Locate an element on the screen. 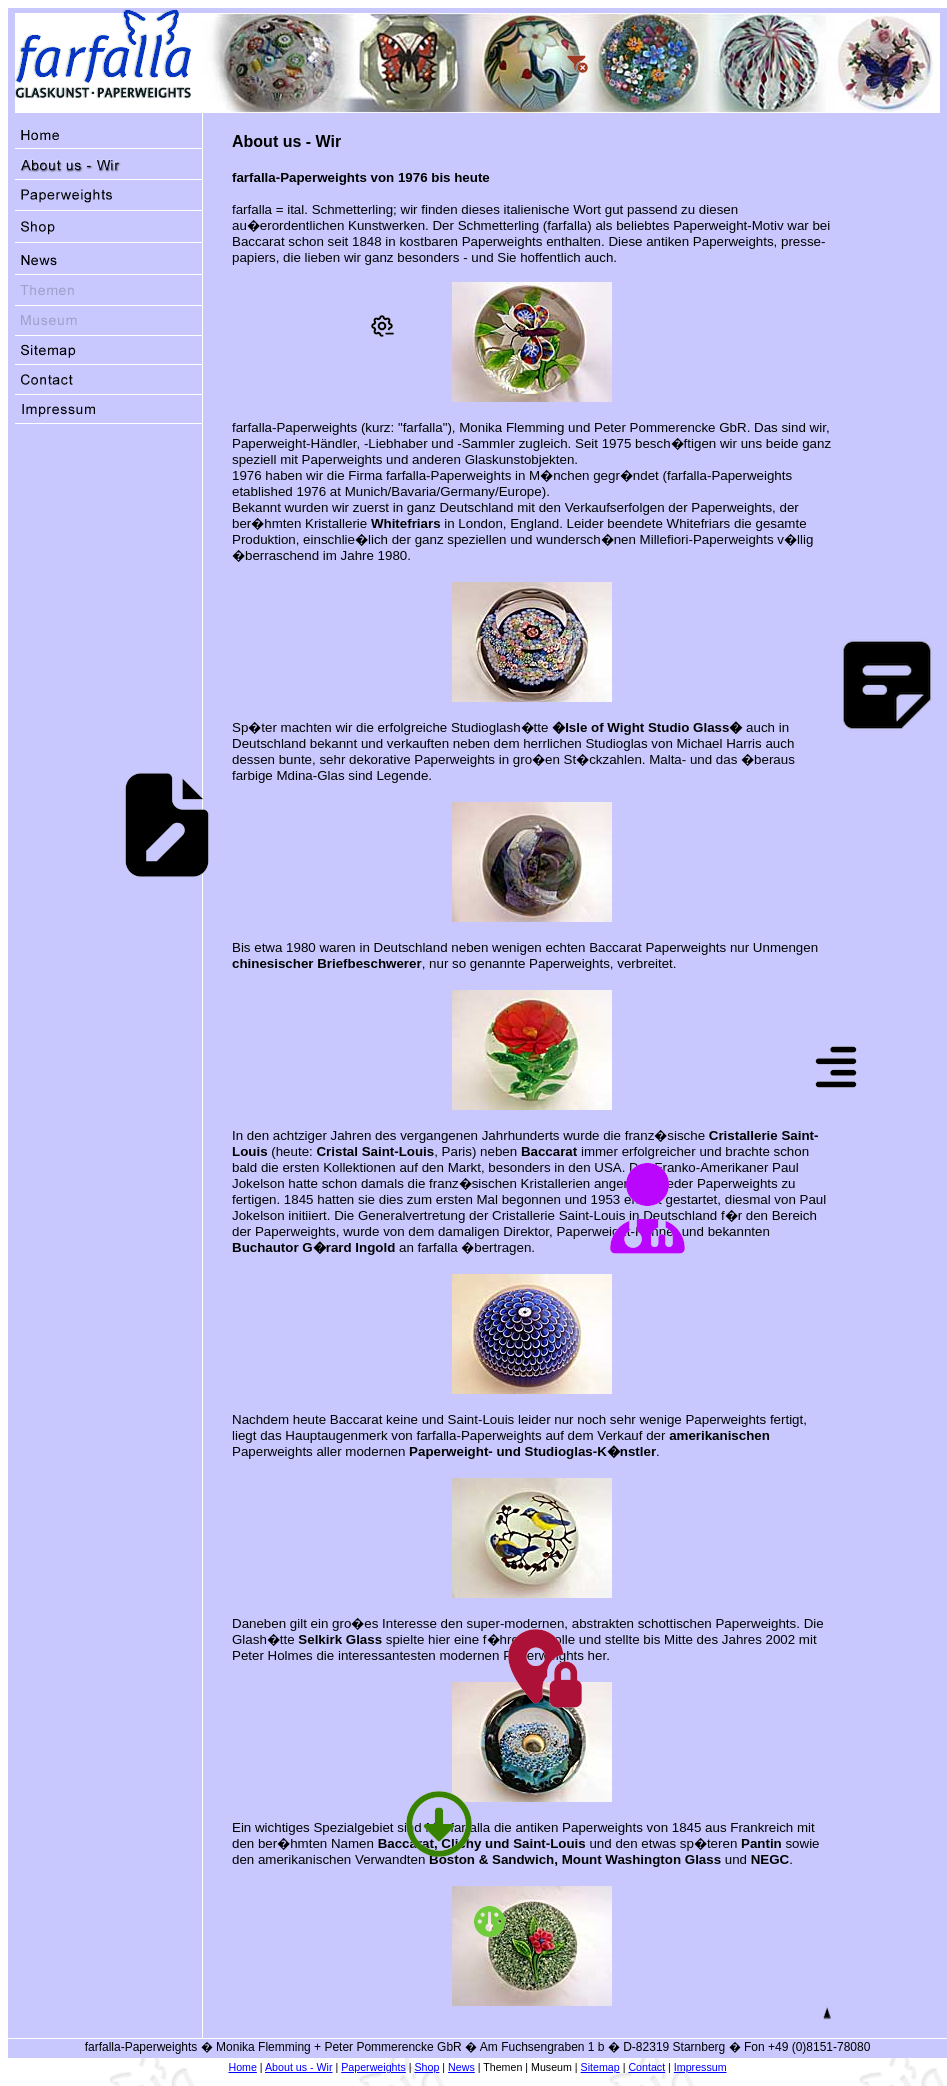  align text to the right is located at coordinates (836, 1067).